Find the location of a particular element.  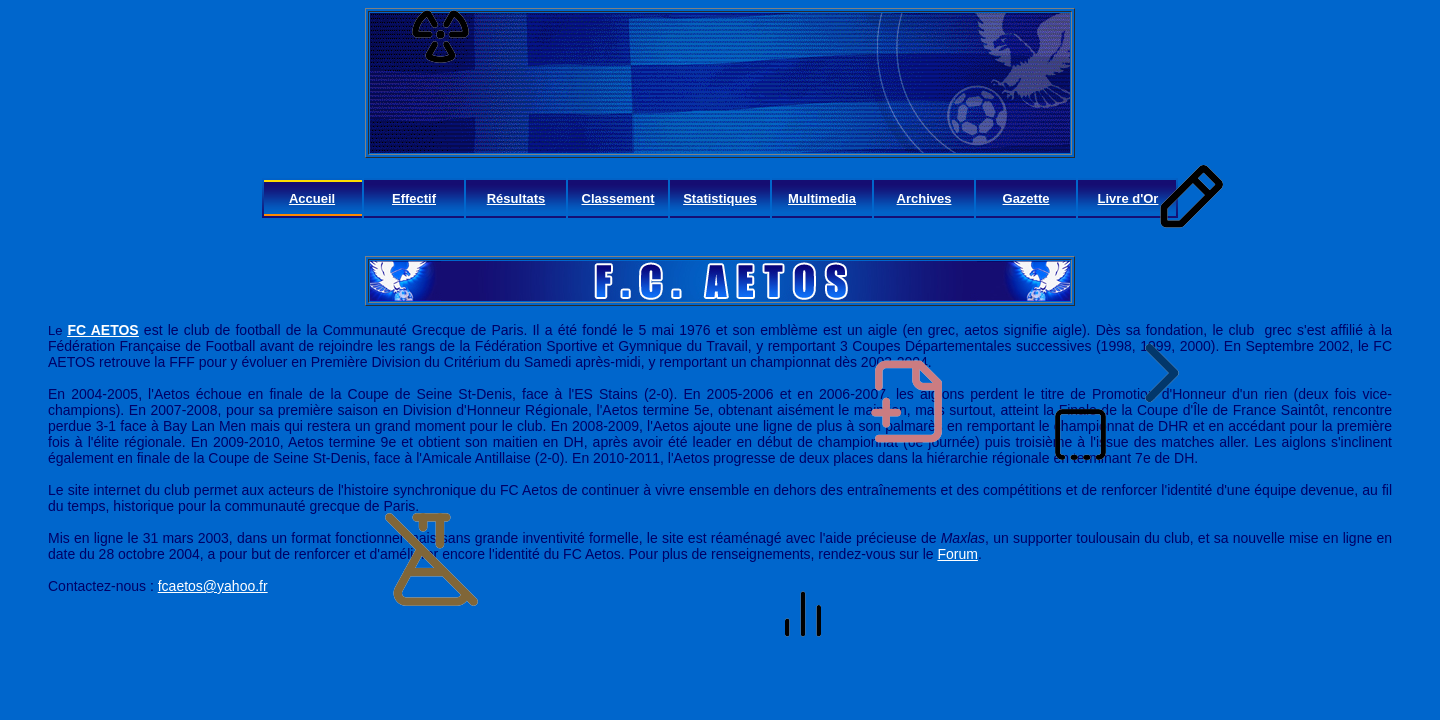

indicates a container with a collapsible or expandable bottom section is located at coordinates (1080, 434).